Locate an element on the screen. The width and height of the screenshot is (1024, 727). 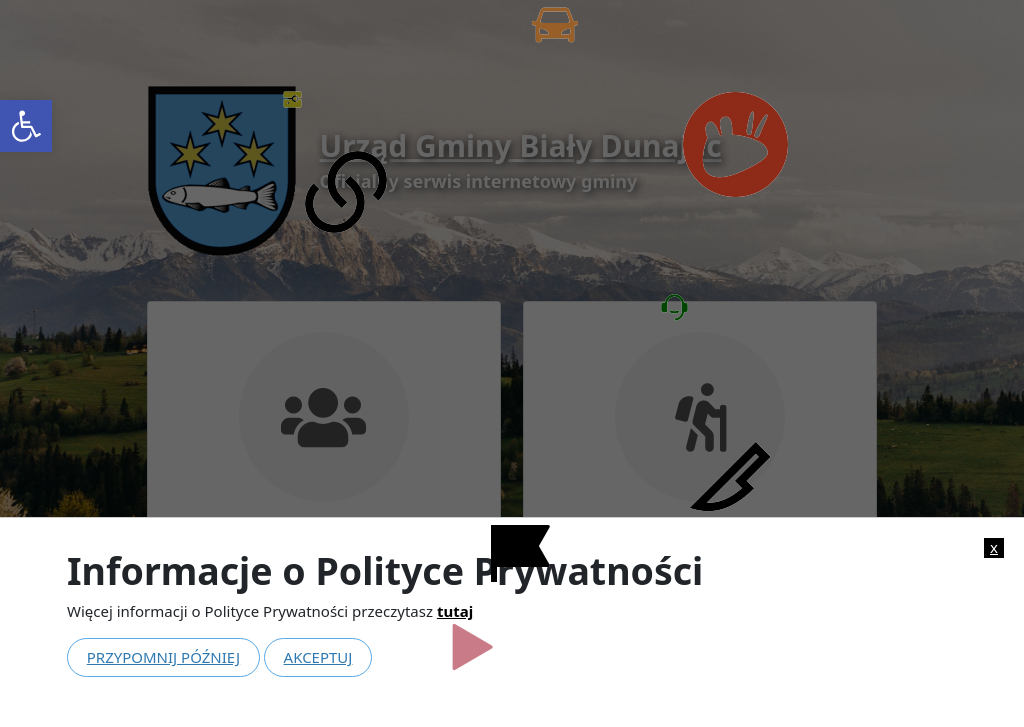
view linked accounts or connections is located at coordinates (346, 192).